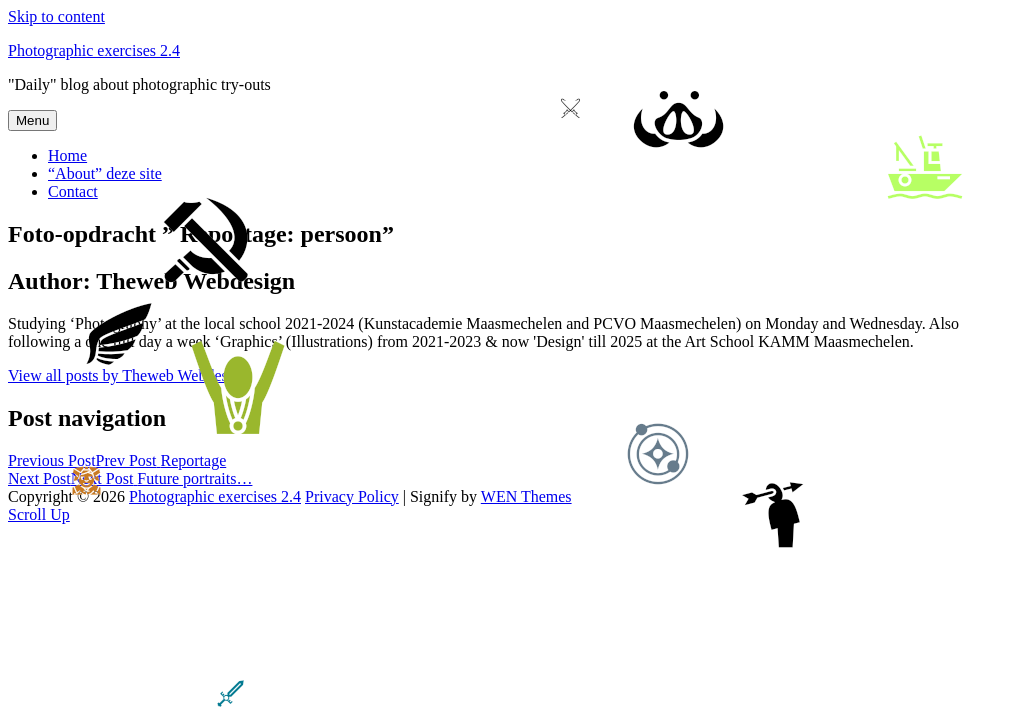 The height and width of the screenshot is (720, 1024). What do you see at coordinates (238, 387) in the screenshot?
I see `indicates a winner or top performer` at bounding box center [238, 387].